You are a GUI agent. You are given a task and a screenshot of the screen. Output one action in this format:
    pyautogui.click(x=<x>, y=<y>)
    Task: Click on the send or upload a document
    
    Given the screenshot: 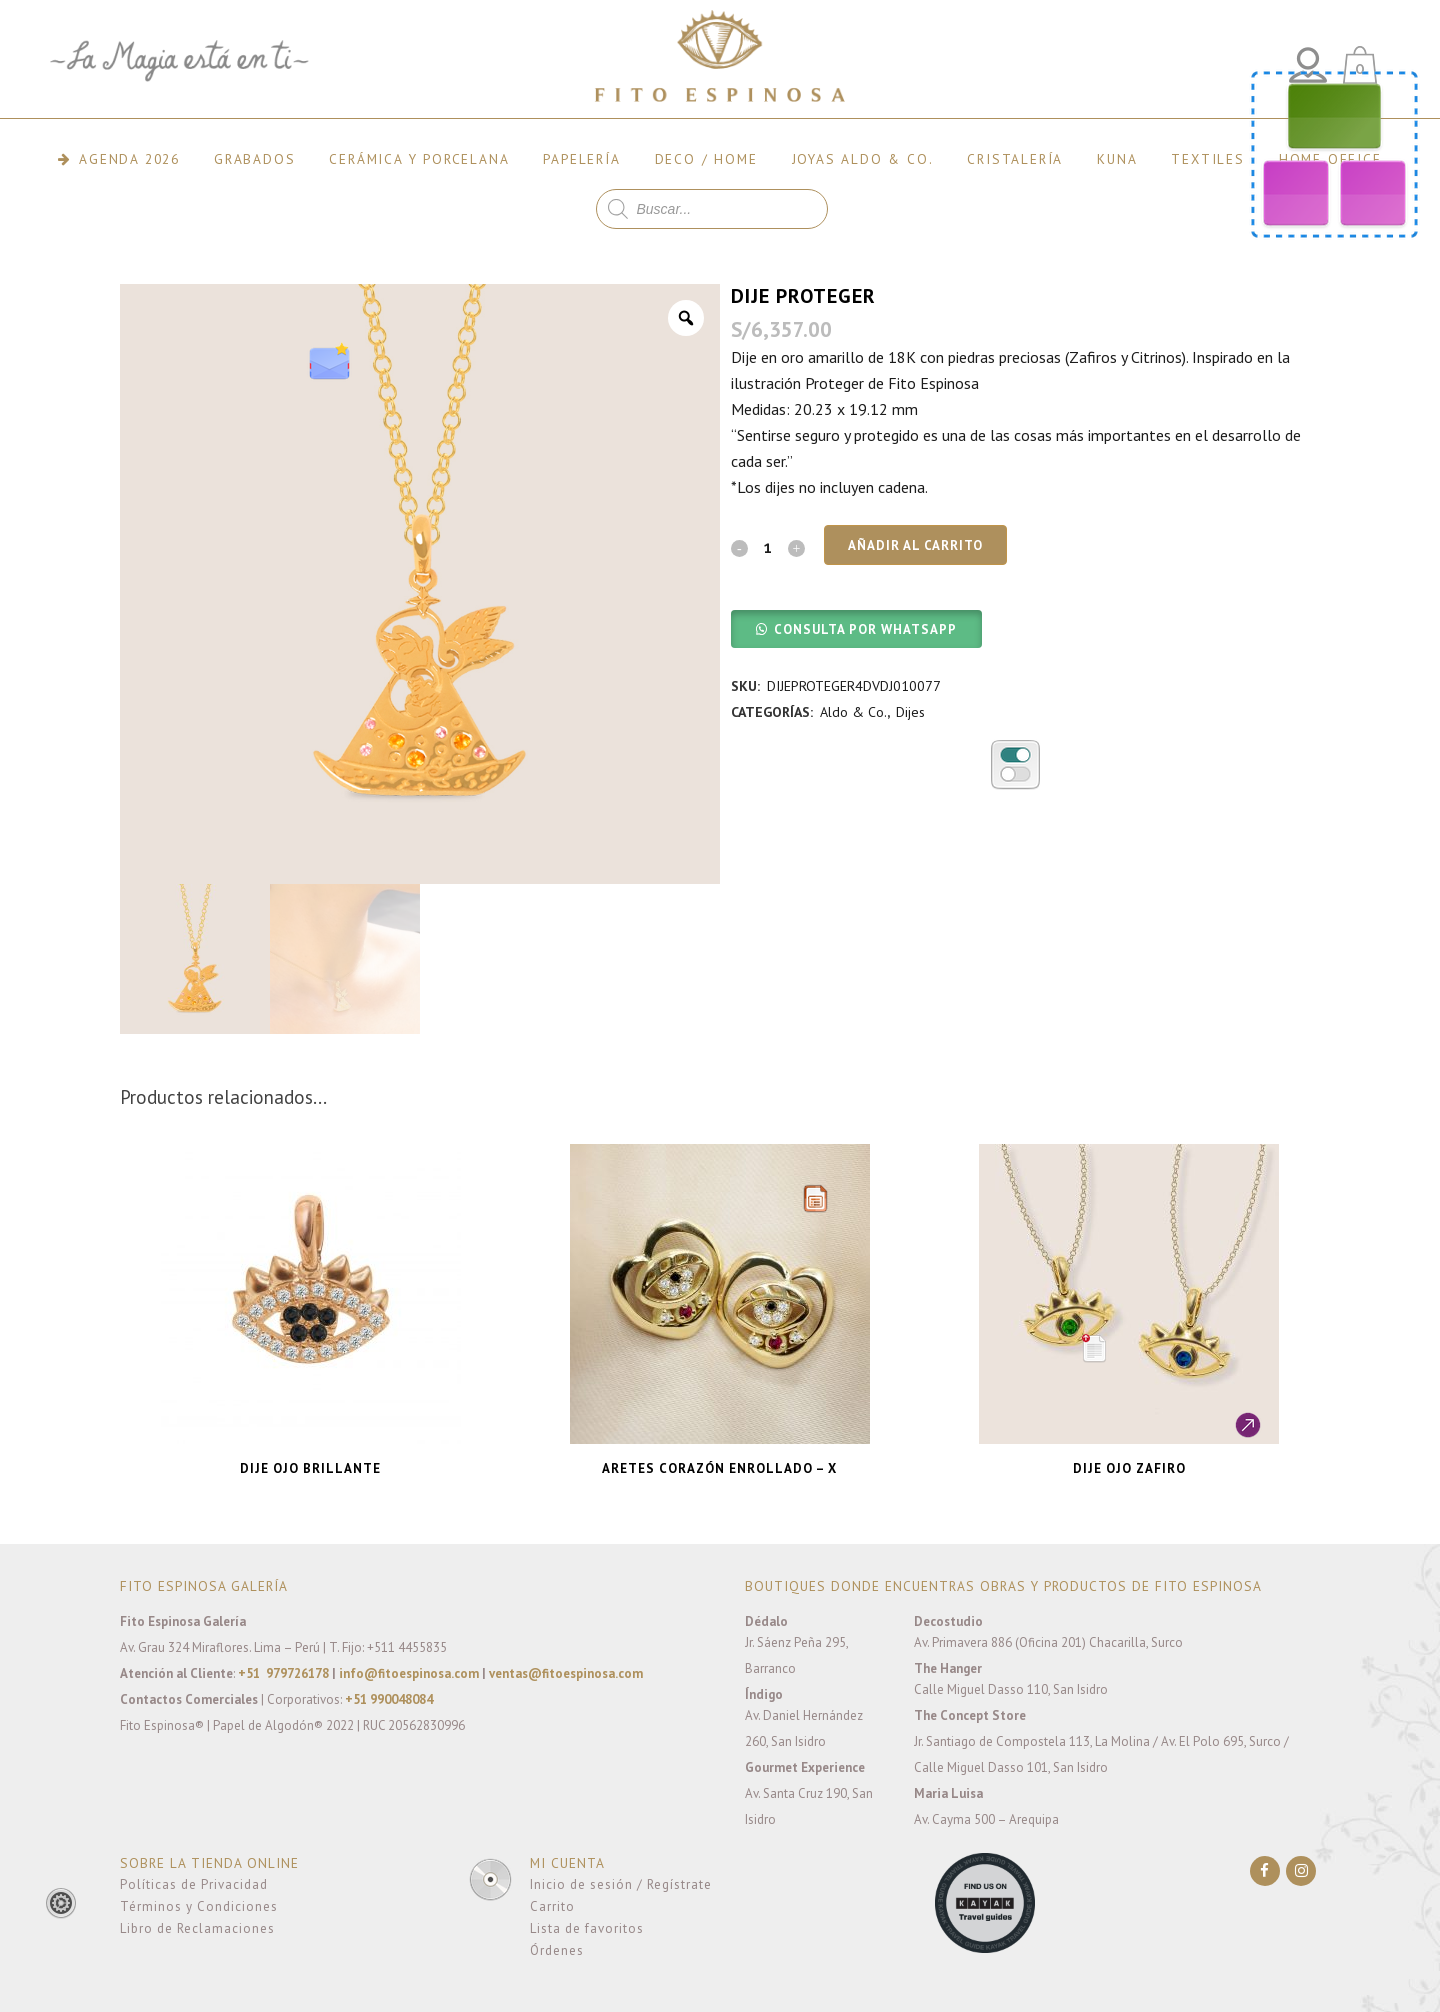 What is the action you would take?
    pyautogui.click(x=1094, y=1348)
    